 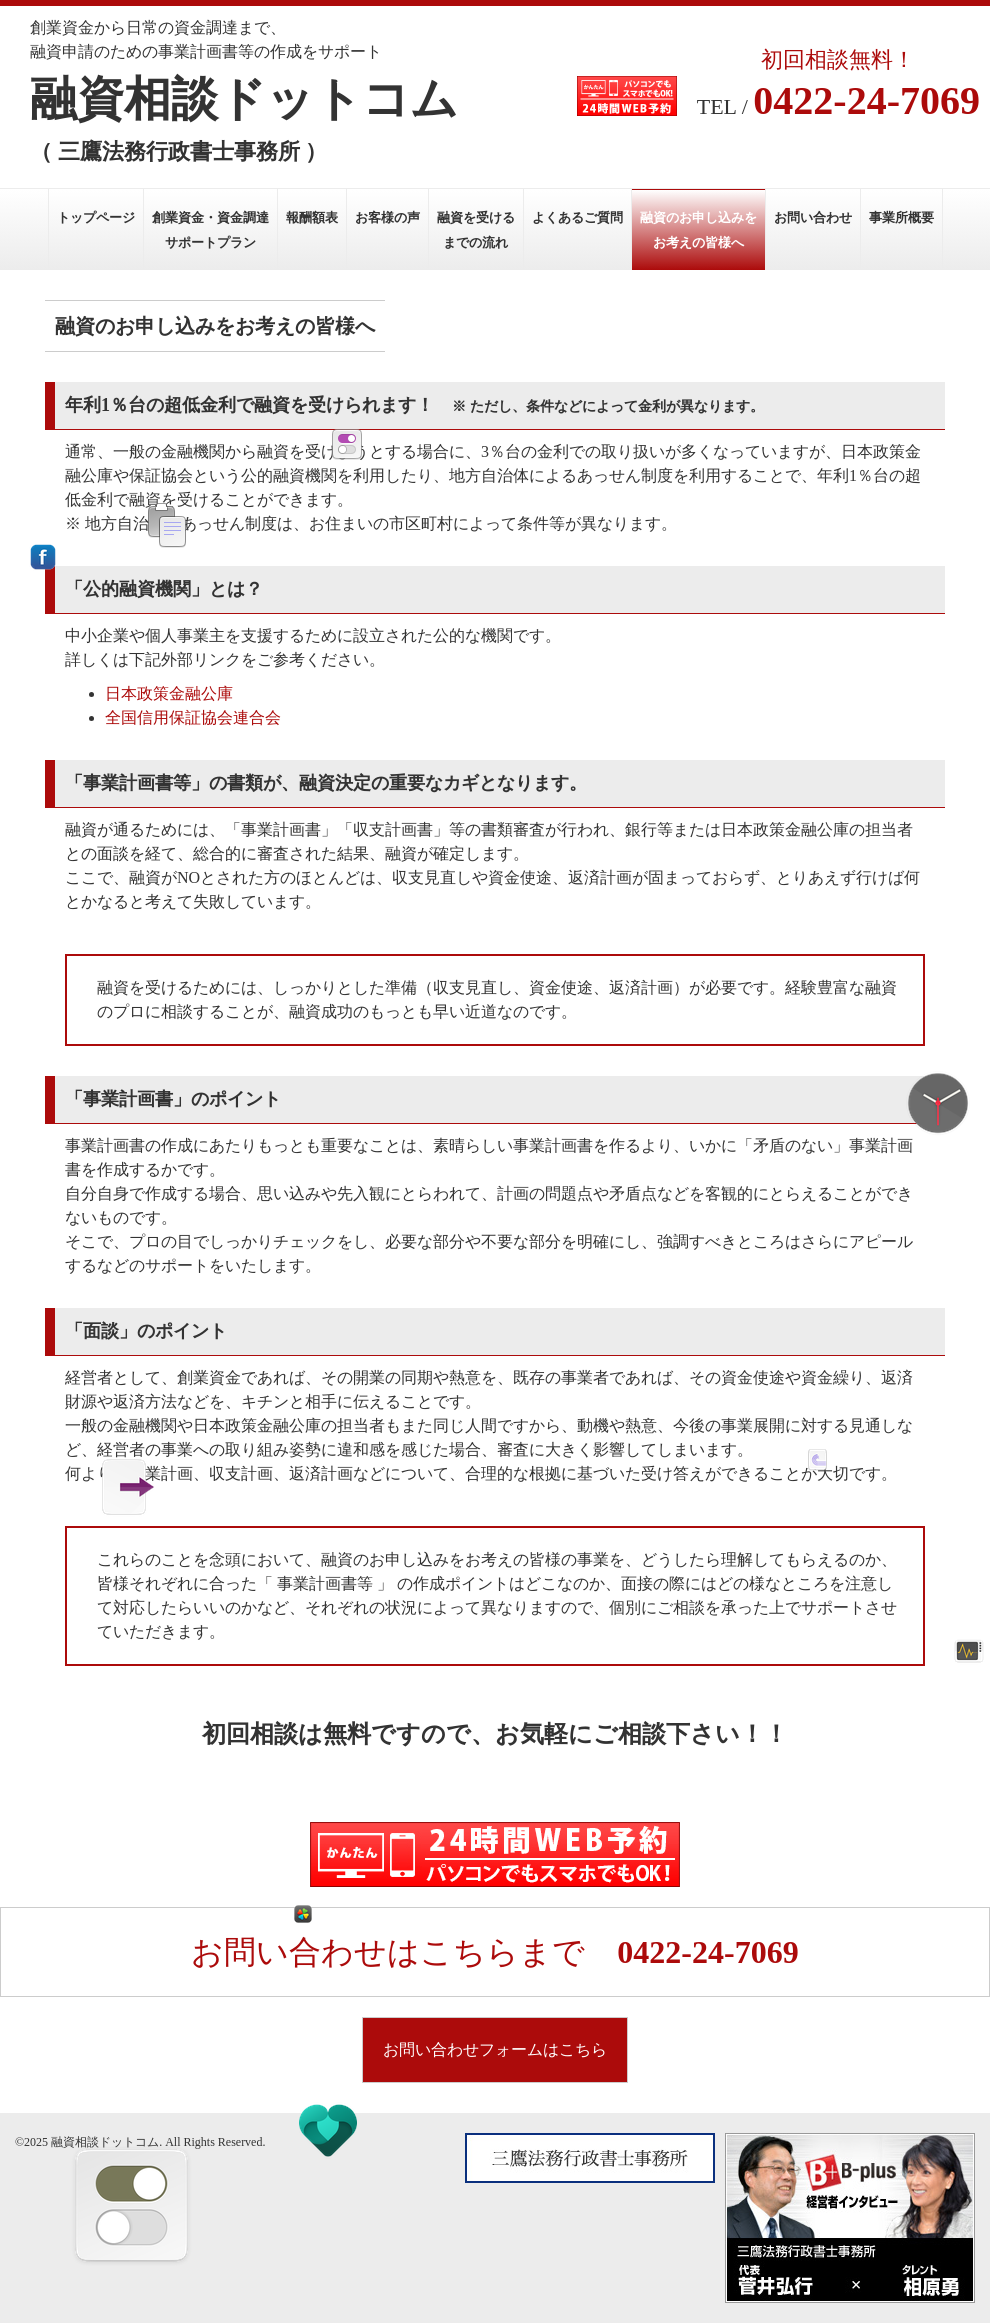 I want to click on open gnome tweaks to customize system settings, so click(x=347, y=444).